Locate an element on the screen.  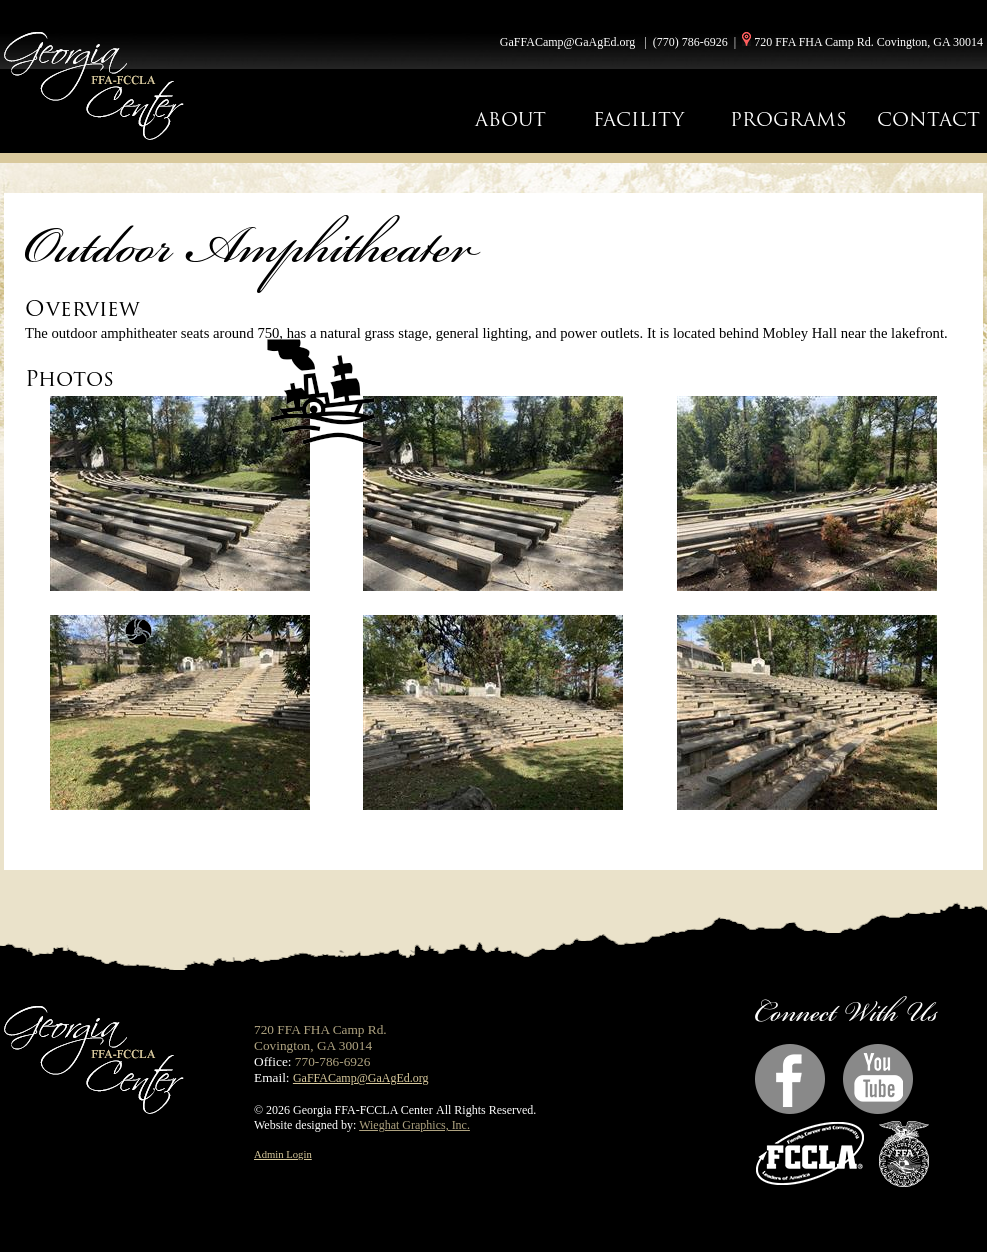
activate morph ball transformation is located at coordinates (138, 631).